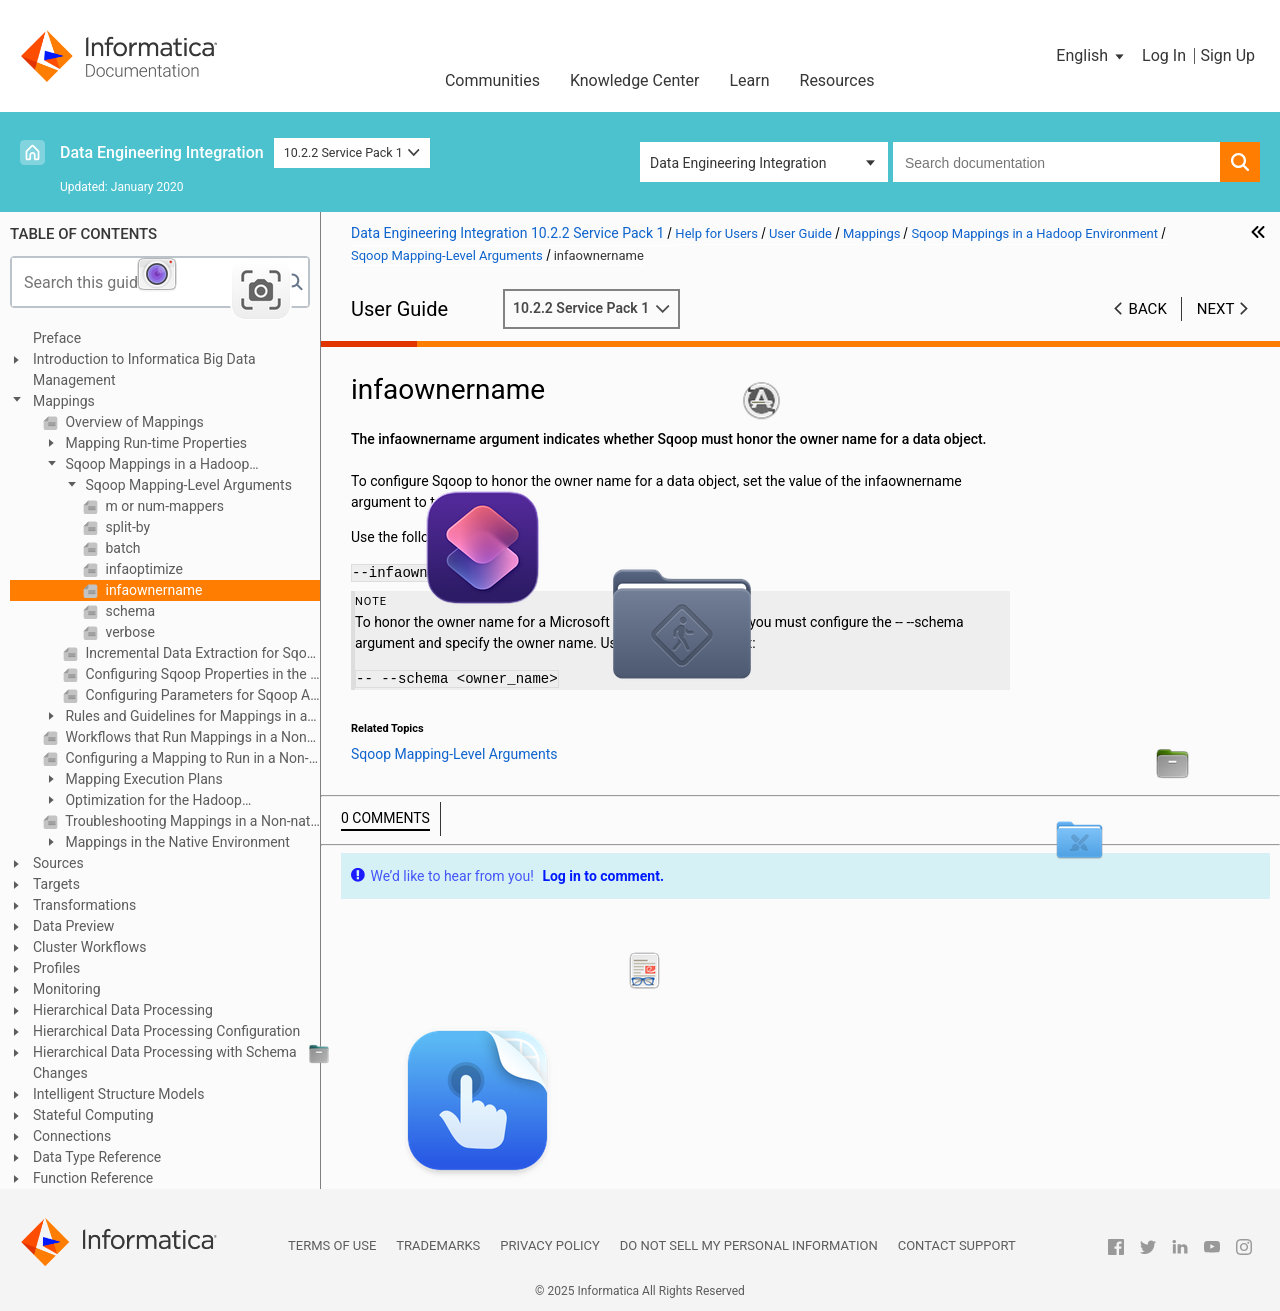  What do you see at coordinates (761, 400) in the screenshot?
I see `open the software updater application` at bounding box center [761, 400].